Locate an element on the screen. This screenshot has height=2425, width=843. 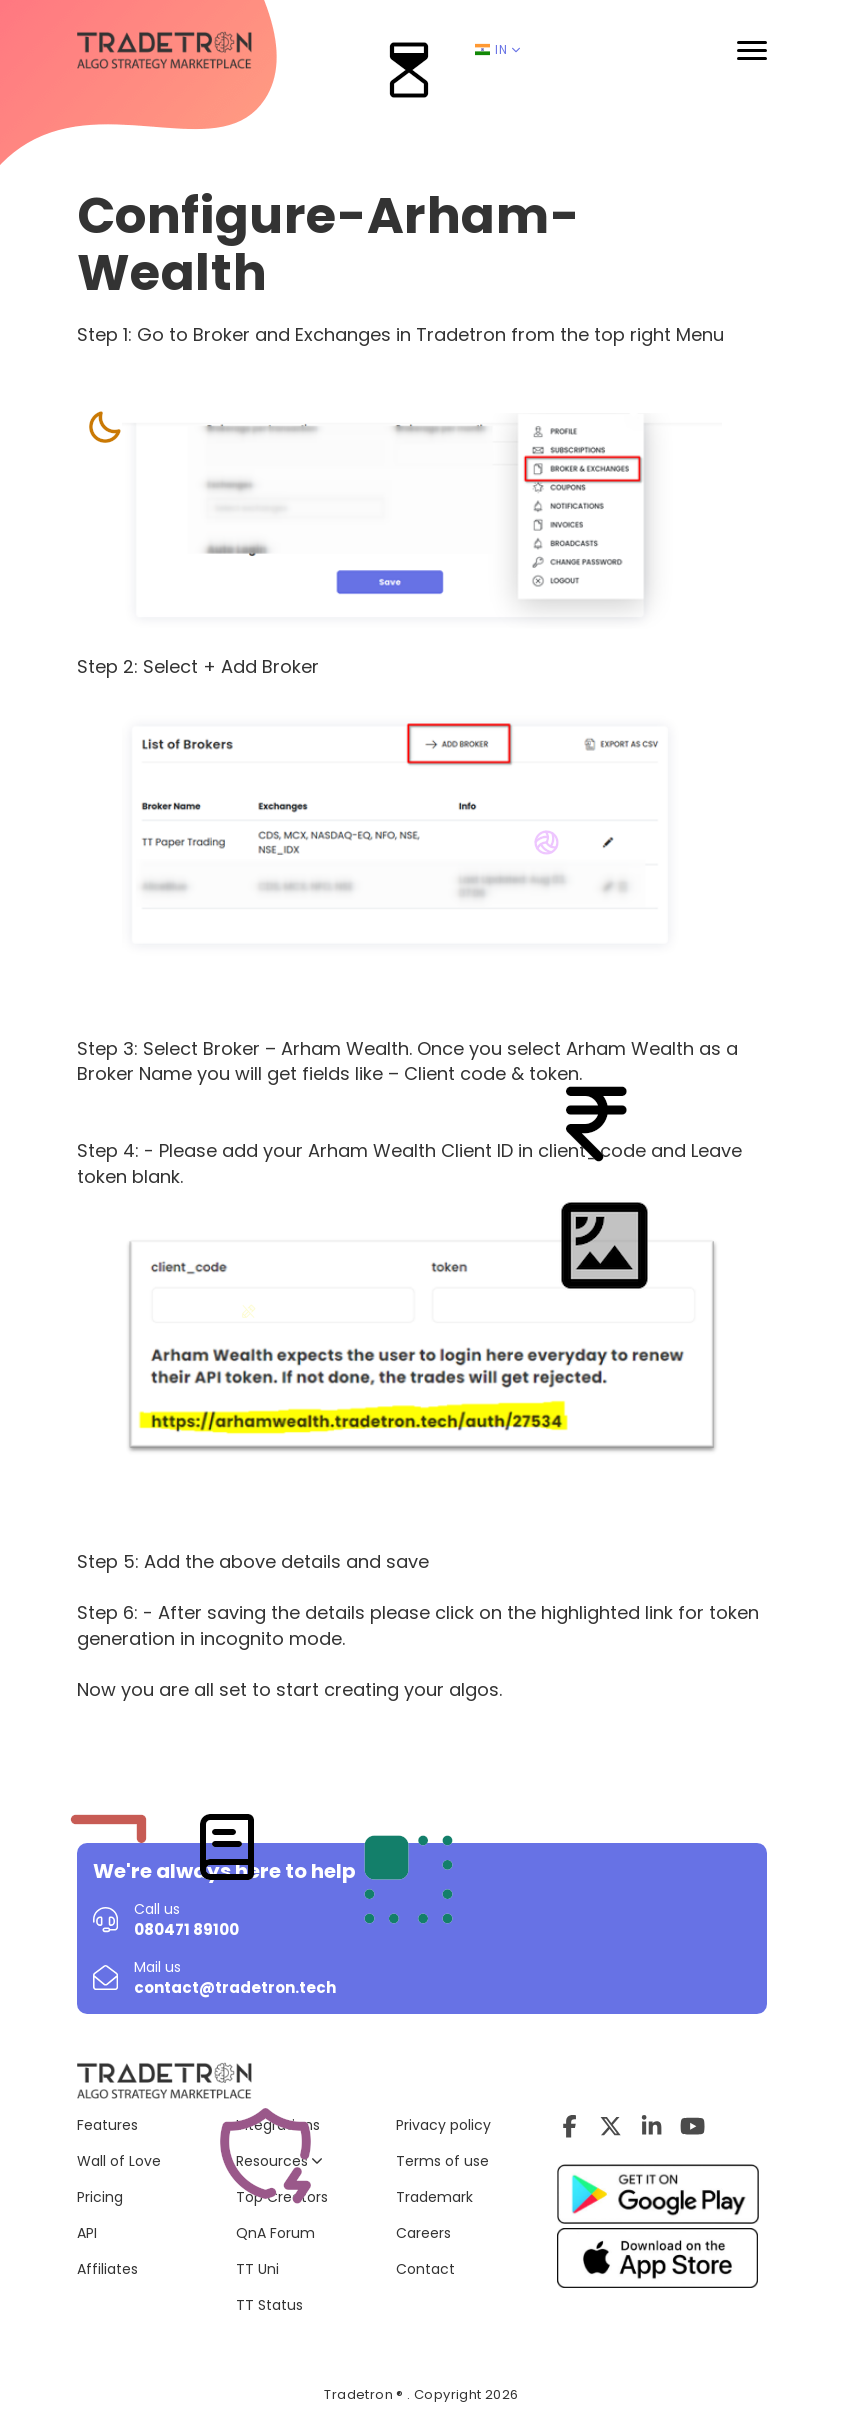
indicates price or payment in Indian rupees is located at coordinates (594, 1124).